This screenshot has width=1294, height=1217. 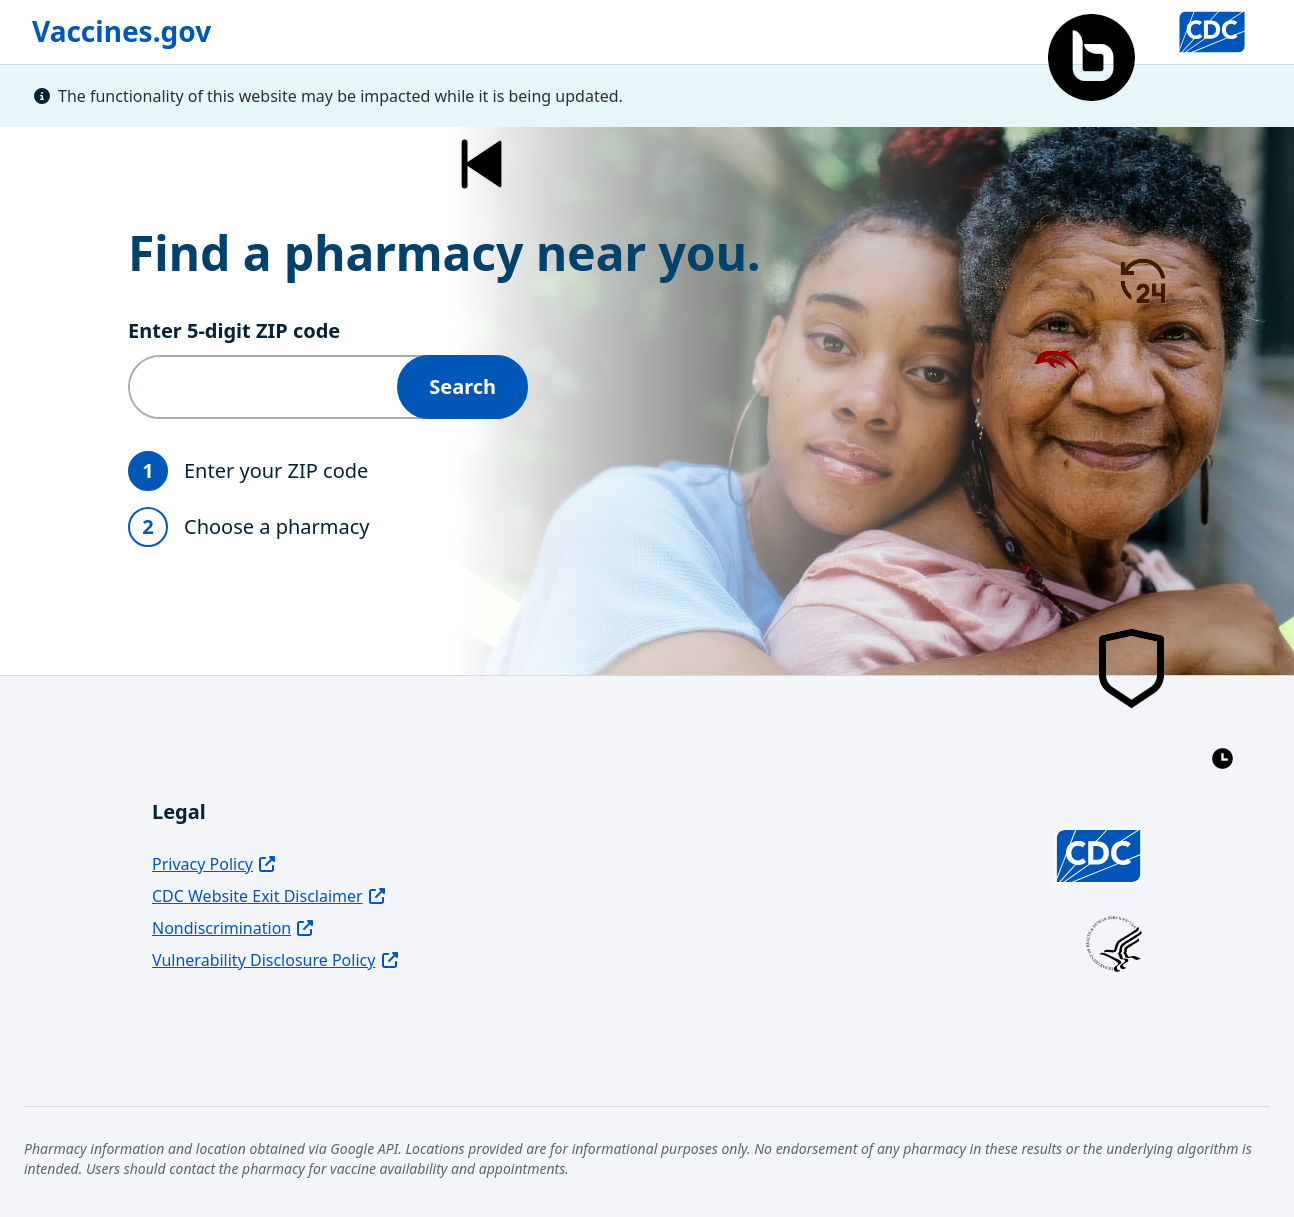 I want to click on open BigBlueButton video conferencing app, so click(x=1091, y=57).